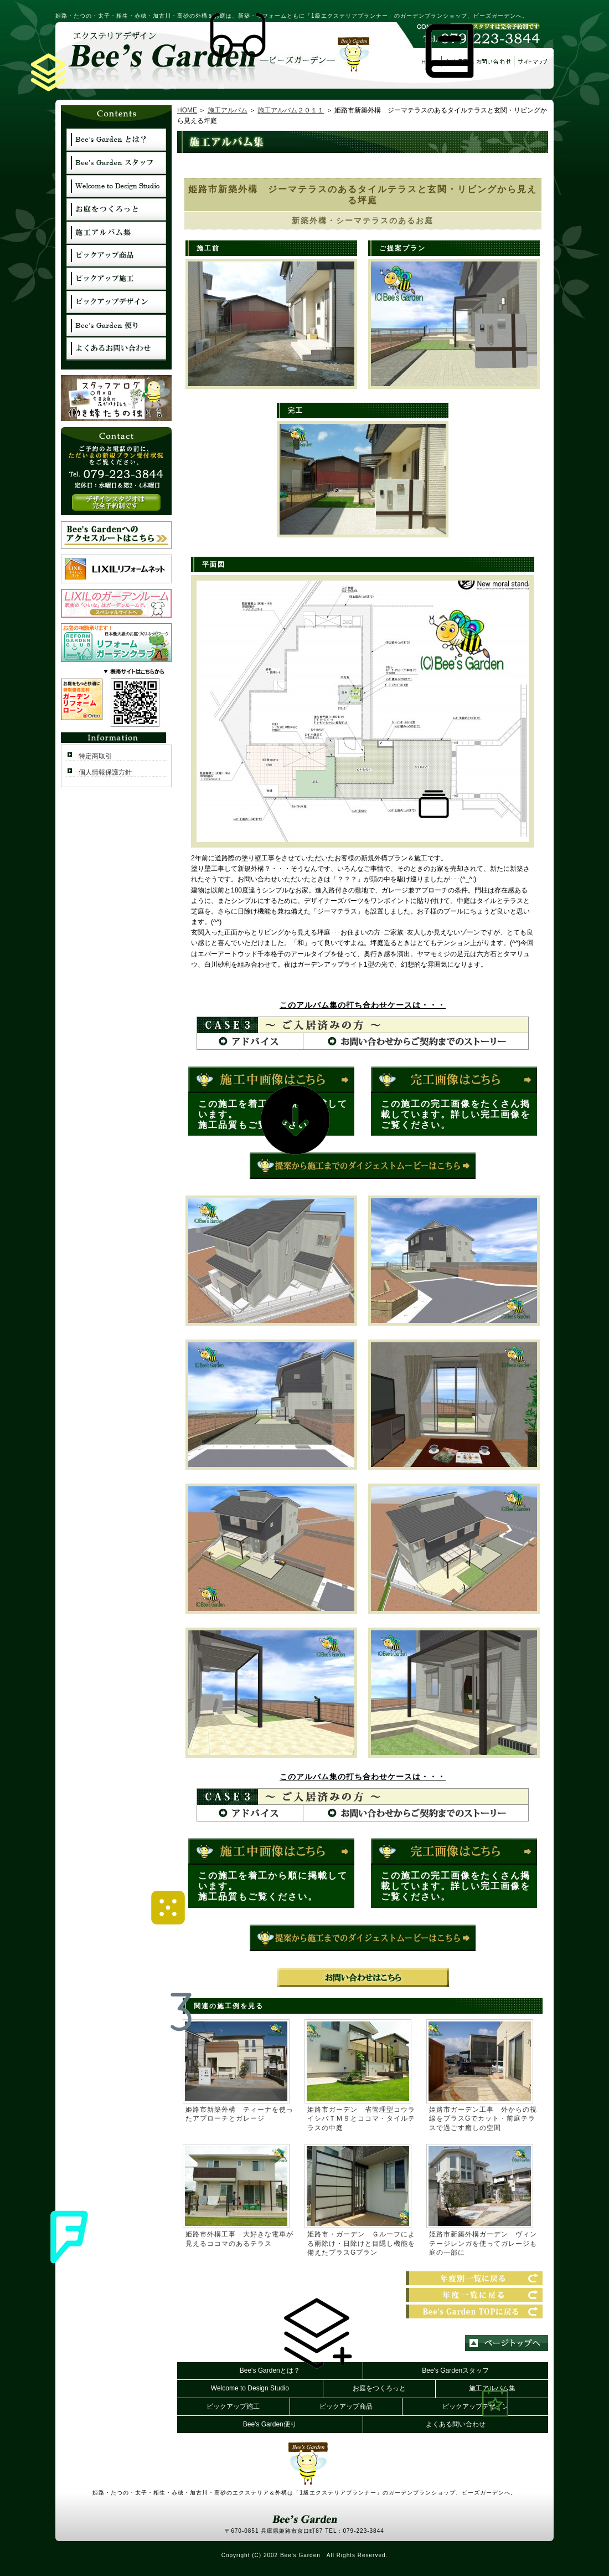 Image resolution: width=609 pixels, height=2576 pixels. What do you see at coordinates (433, 804) in the screenshot?
I see `view photo albums` at bounding box center [433, 804].